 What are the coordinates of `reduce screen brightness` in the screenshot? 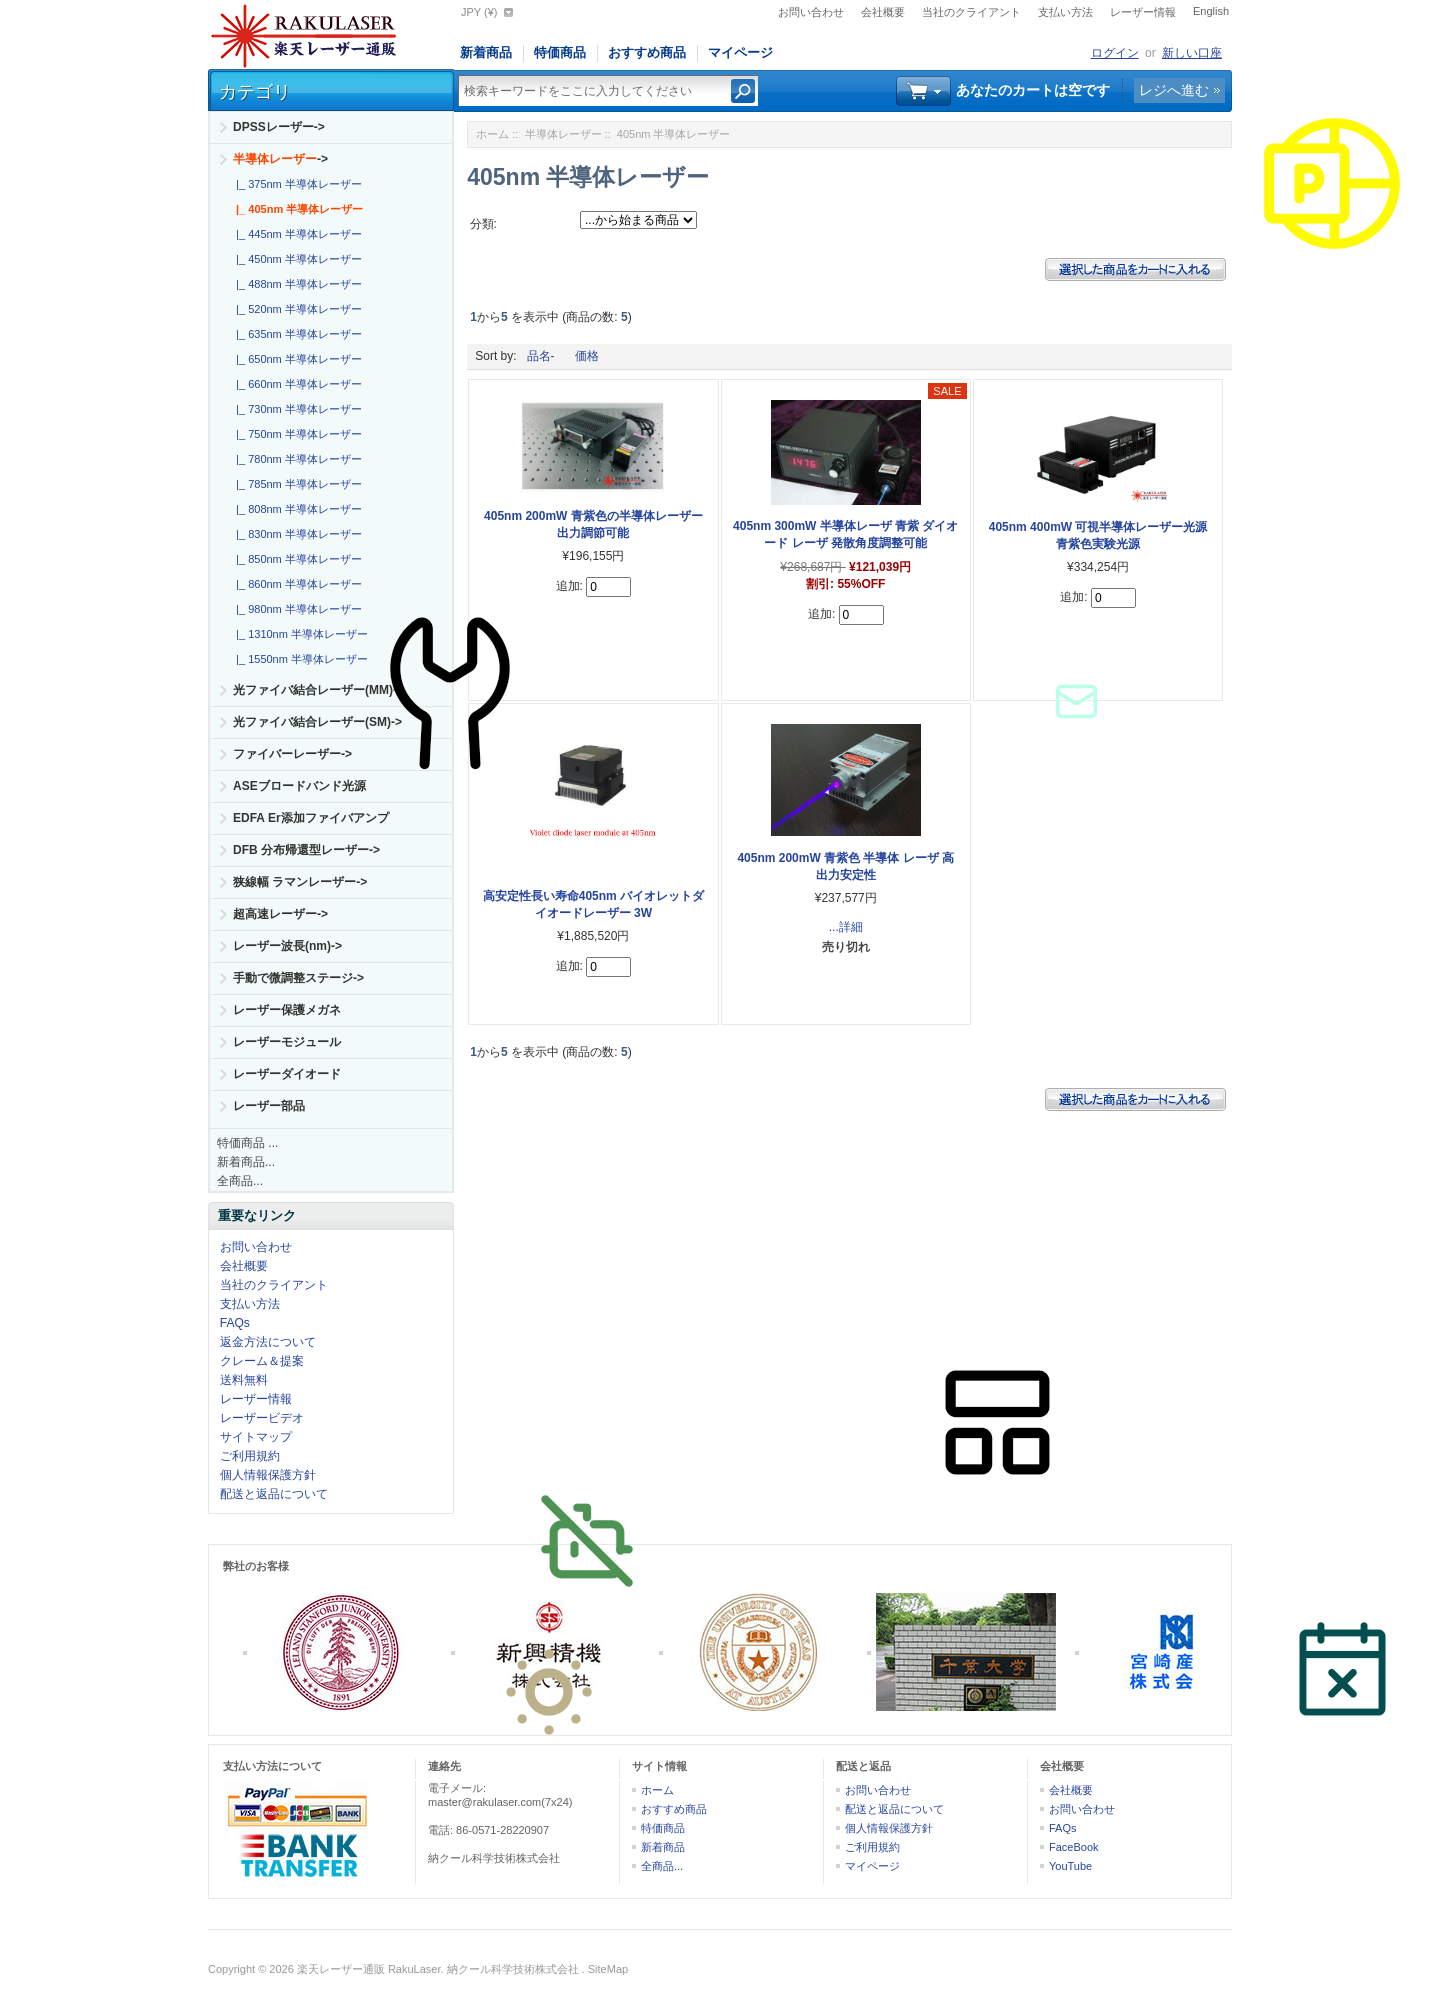 It's located at (549, 1692).